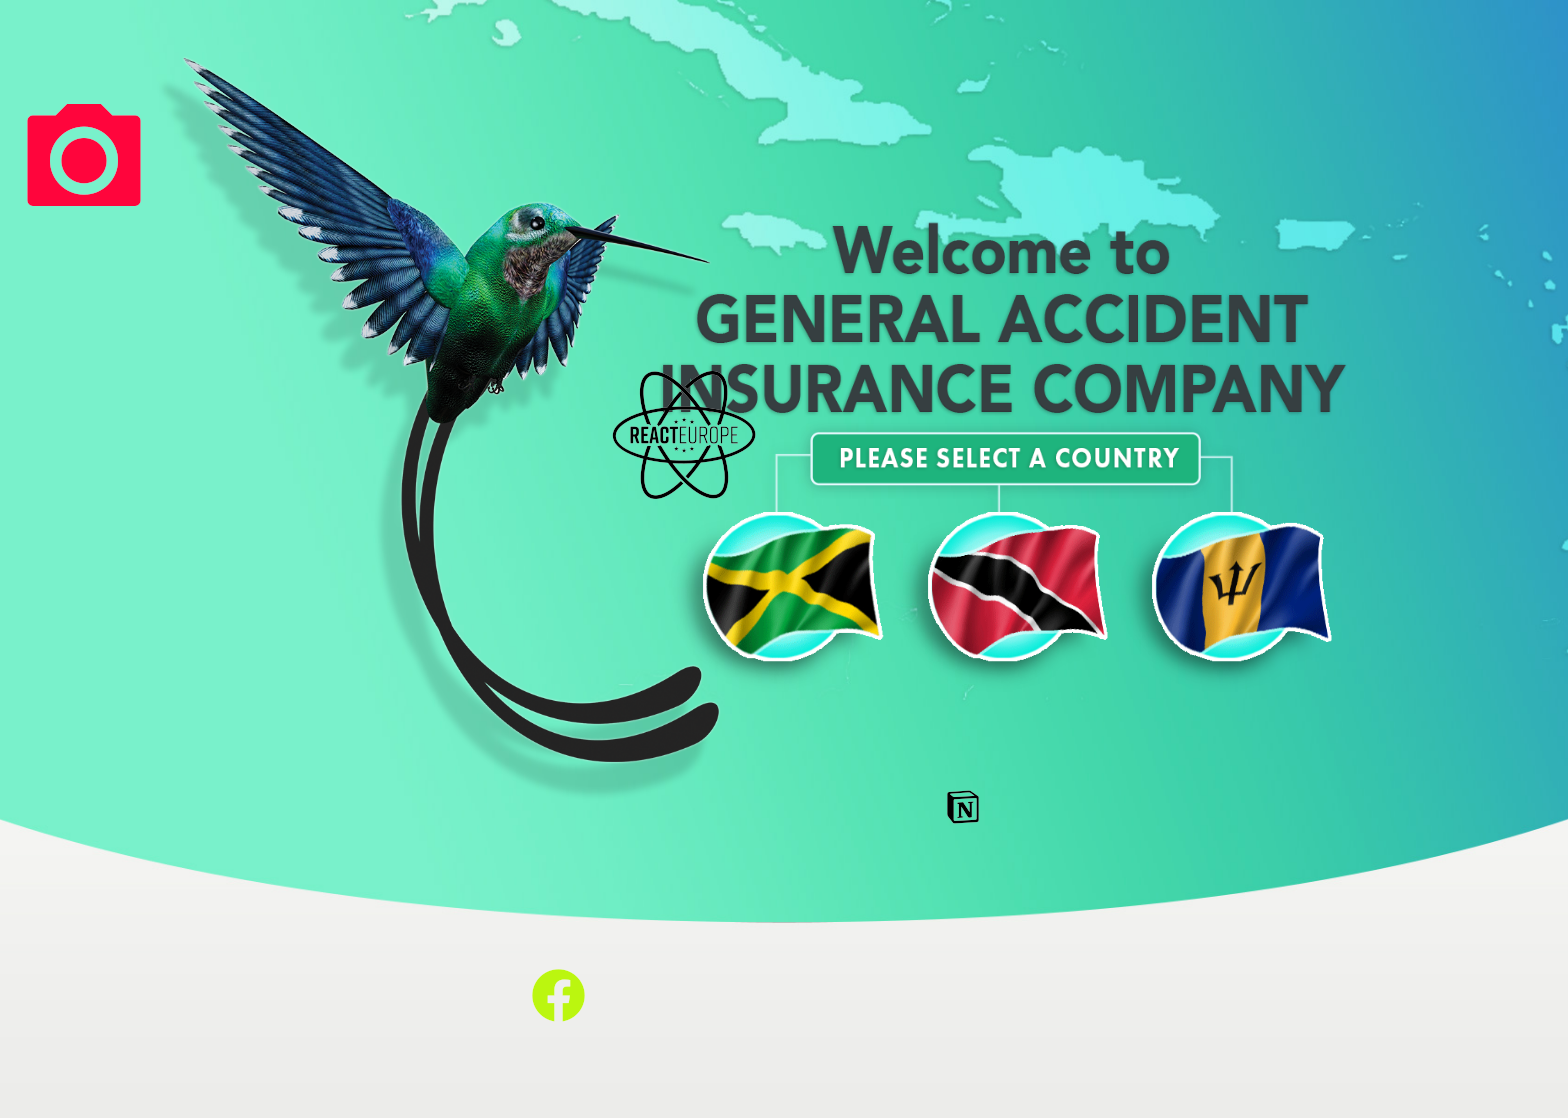 This screenshot has height=1118, width=1568. Describe the element at coordinates (558, 995) in the screenshot. I see `open facebook` at that location.